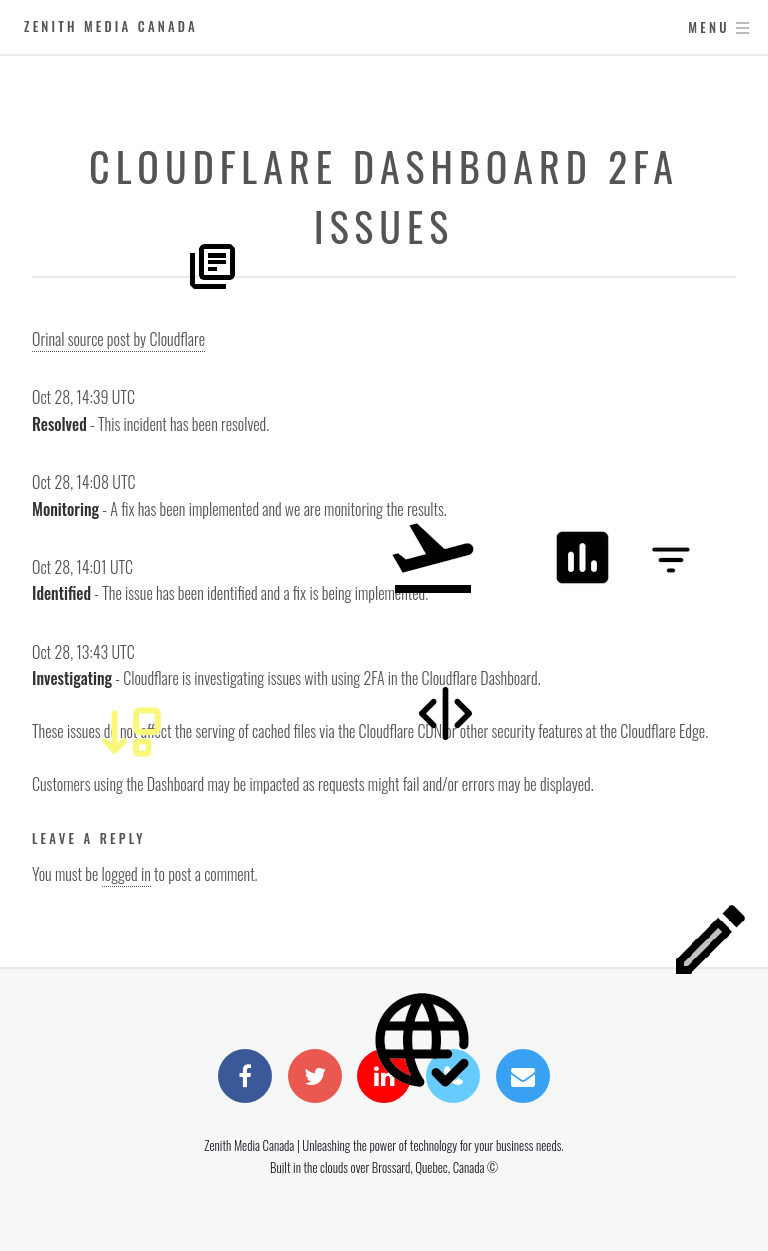  What do you see at coordinates (422, 1040) in the screenshot?
I see `website or domain verified` at bounding box center [422, 1040].